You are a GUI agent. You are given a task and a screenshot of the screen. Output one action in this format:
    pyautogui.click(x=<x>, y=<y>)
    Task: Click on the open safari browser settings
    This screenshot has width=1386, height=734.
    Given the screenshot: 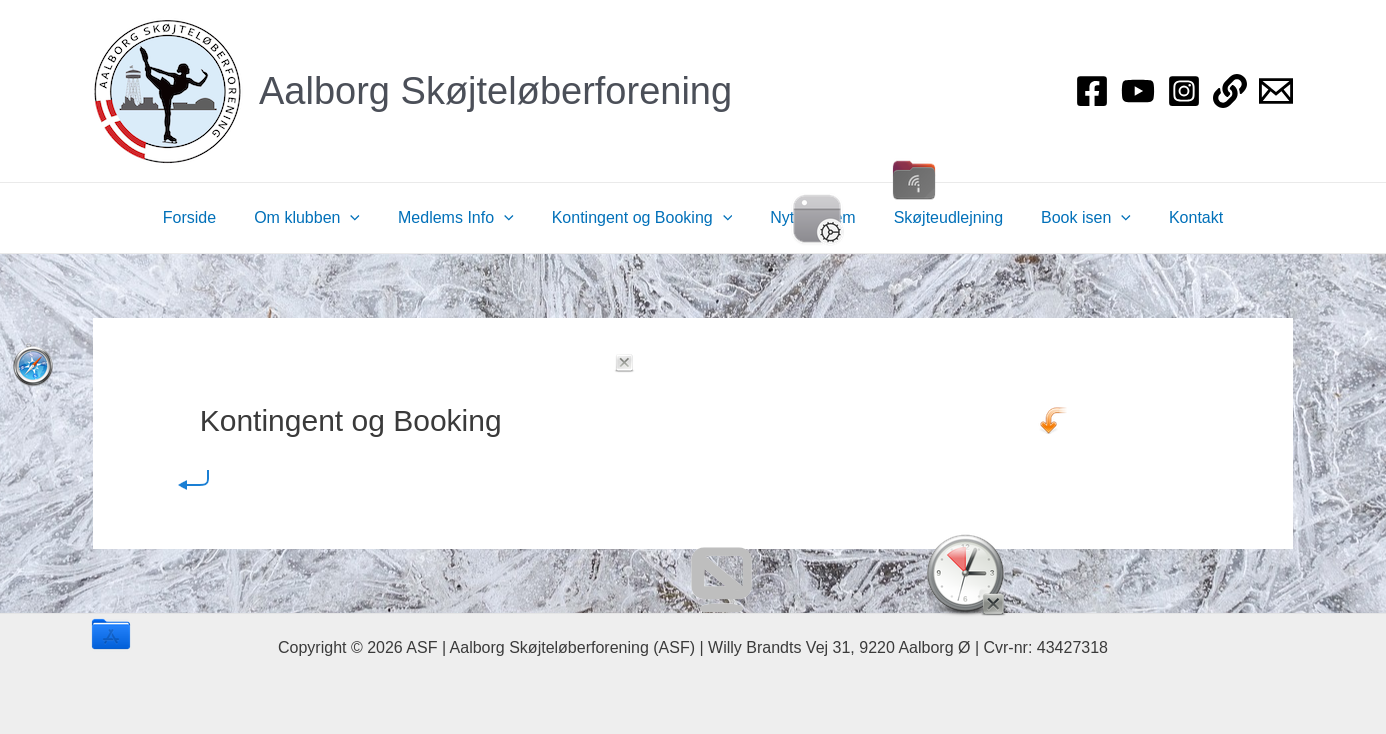 What is the action you would take?
    pyautogui.click(x=33, y=365)
    